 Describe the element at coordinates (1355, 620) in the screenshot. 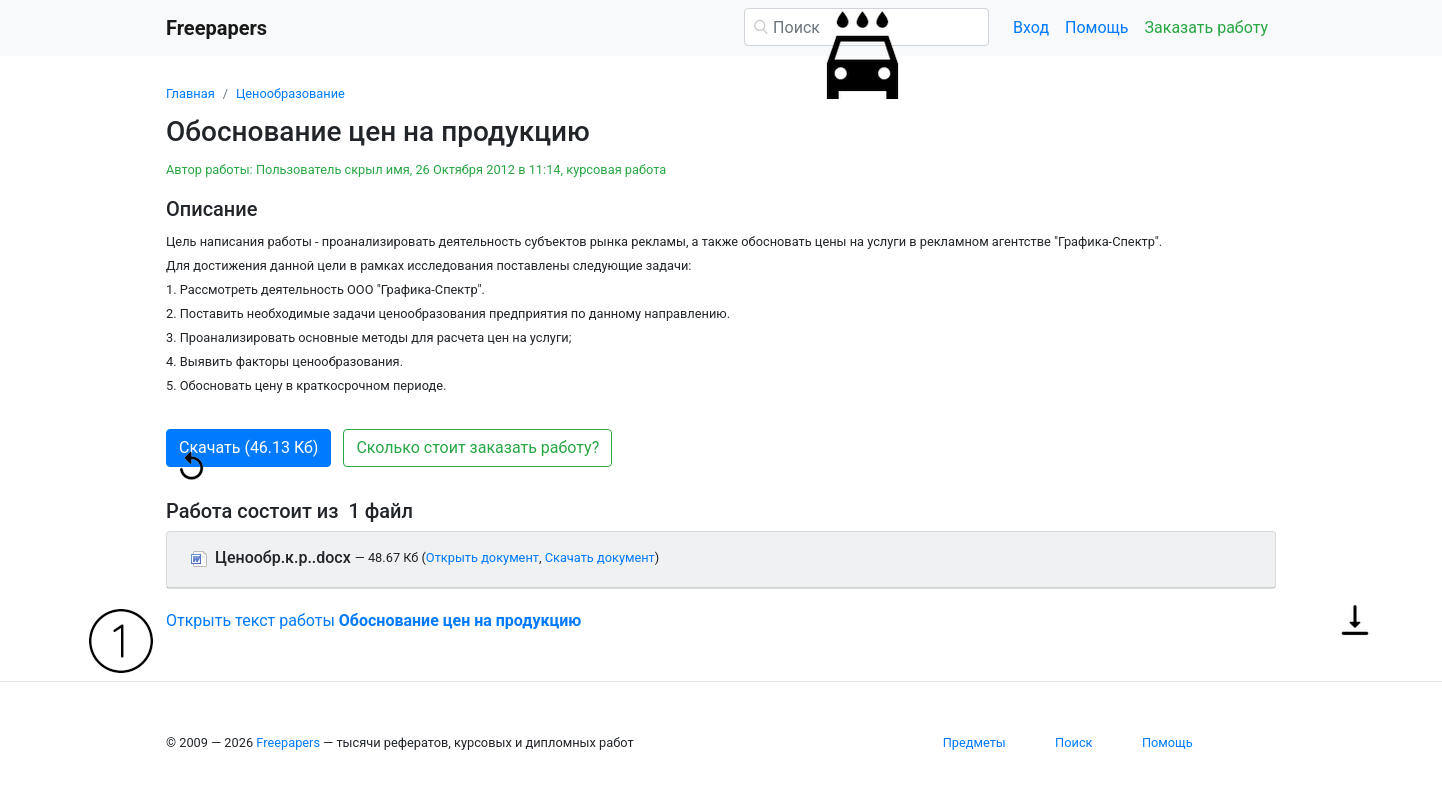

I see `align content to the bottom edge` at that location.